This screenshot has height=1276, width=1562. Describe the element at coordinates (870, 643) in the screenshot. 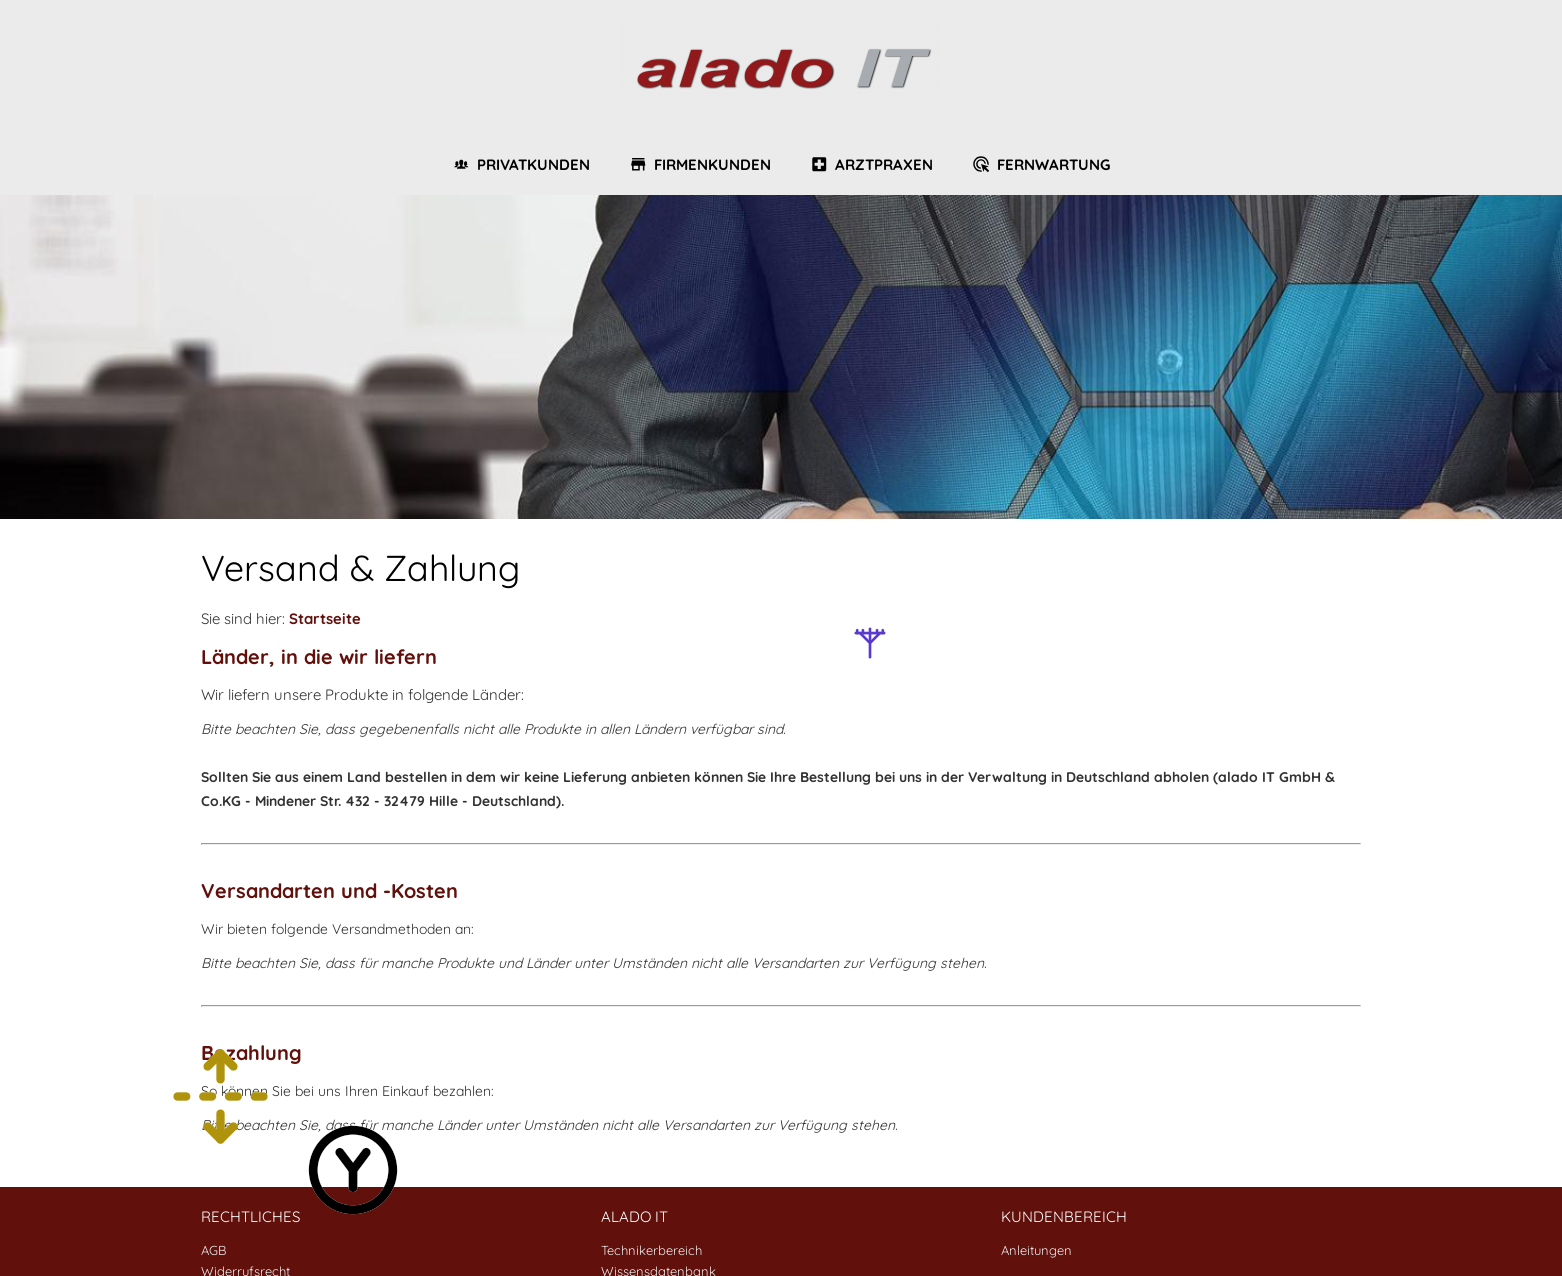

I see `indicates electrical or power utilities` at that location.